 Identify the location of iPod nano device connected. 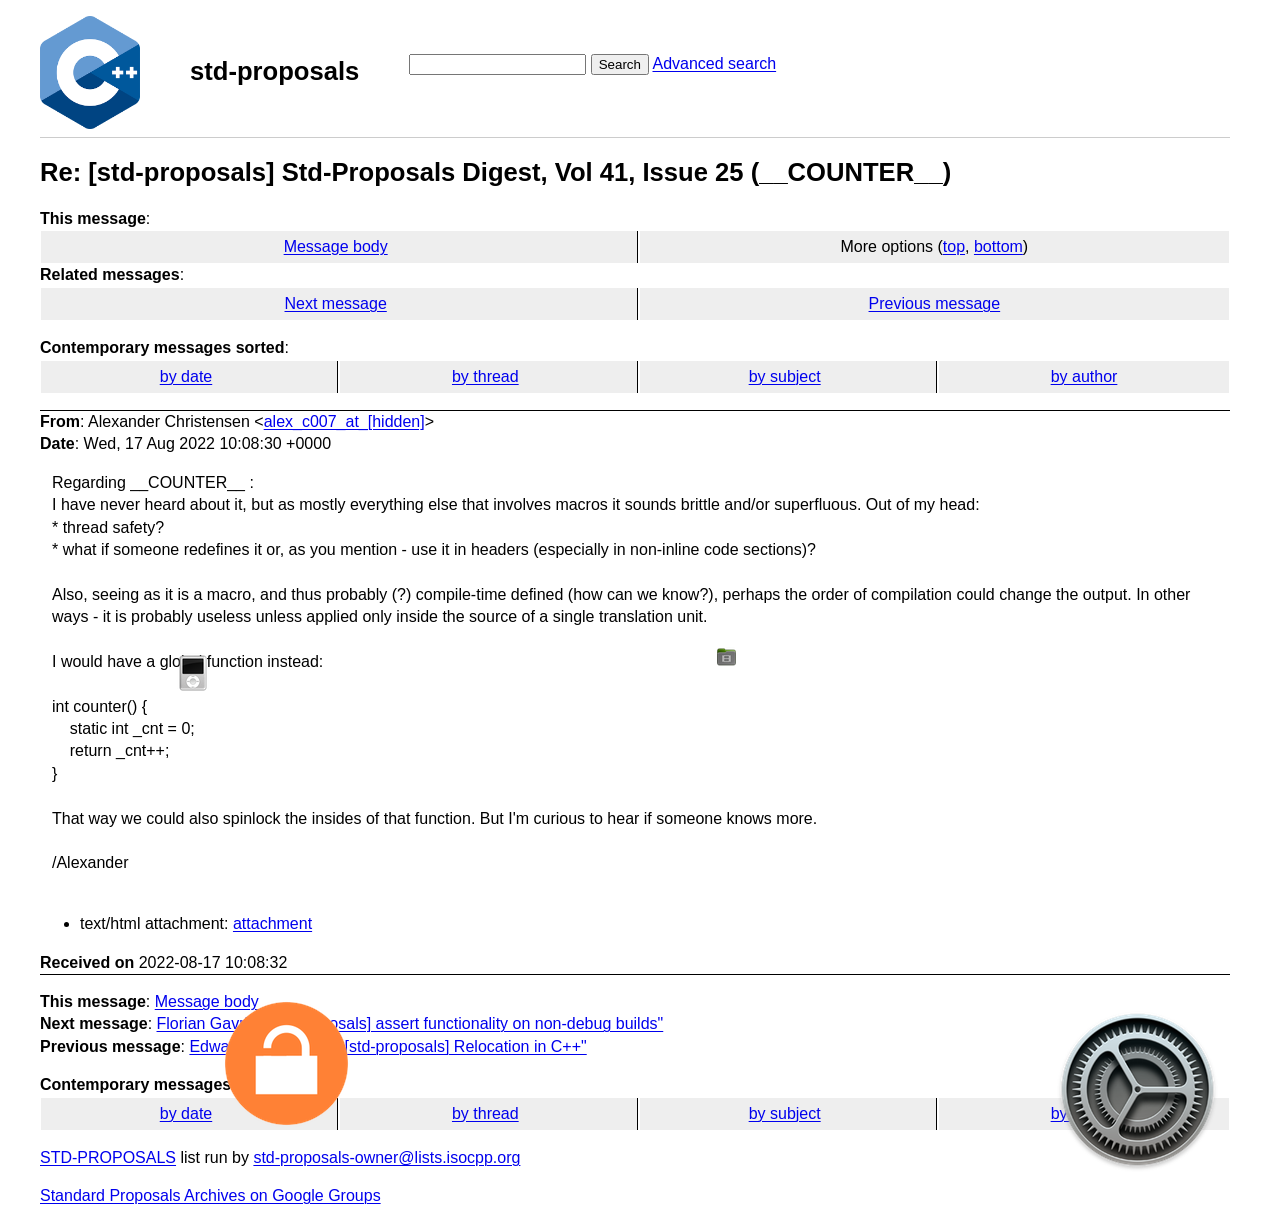
(193, 665).